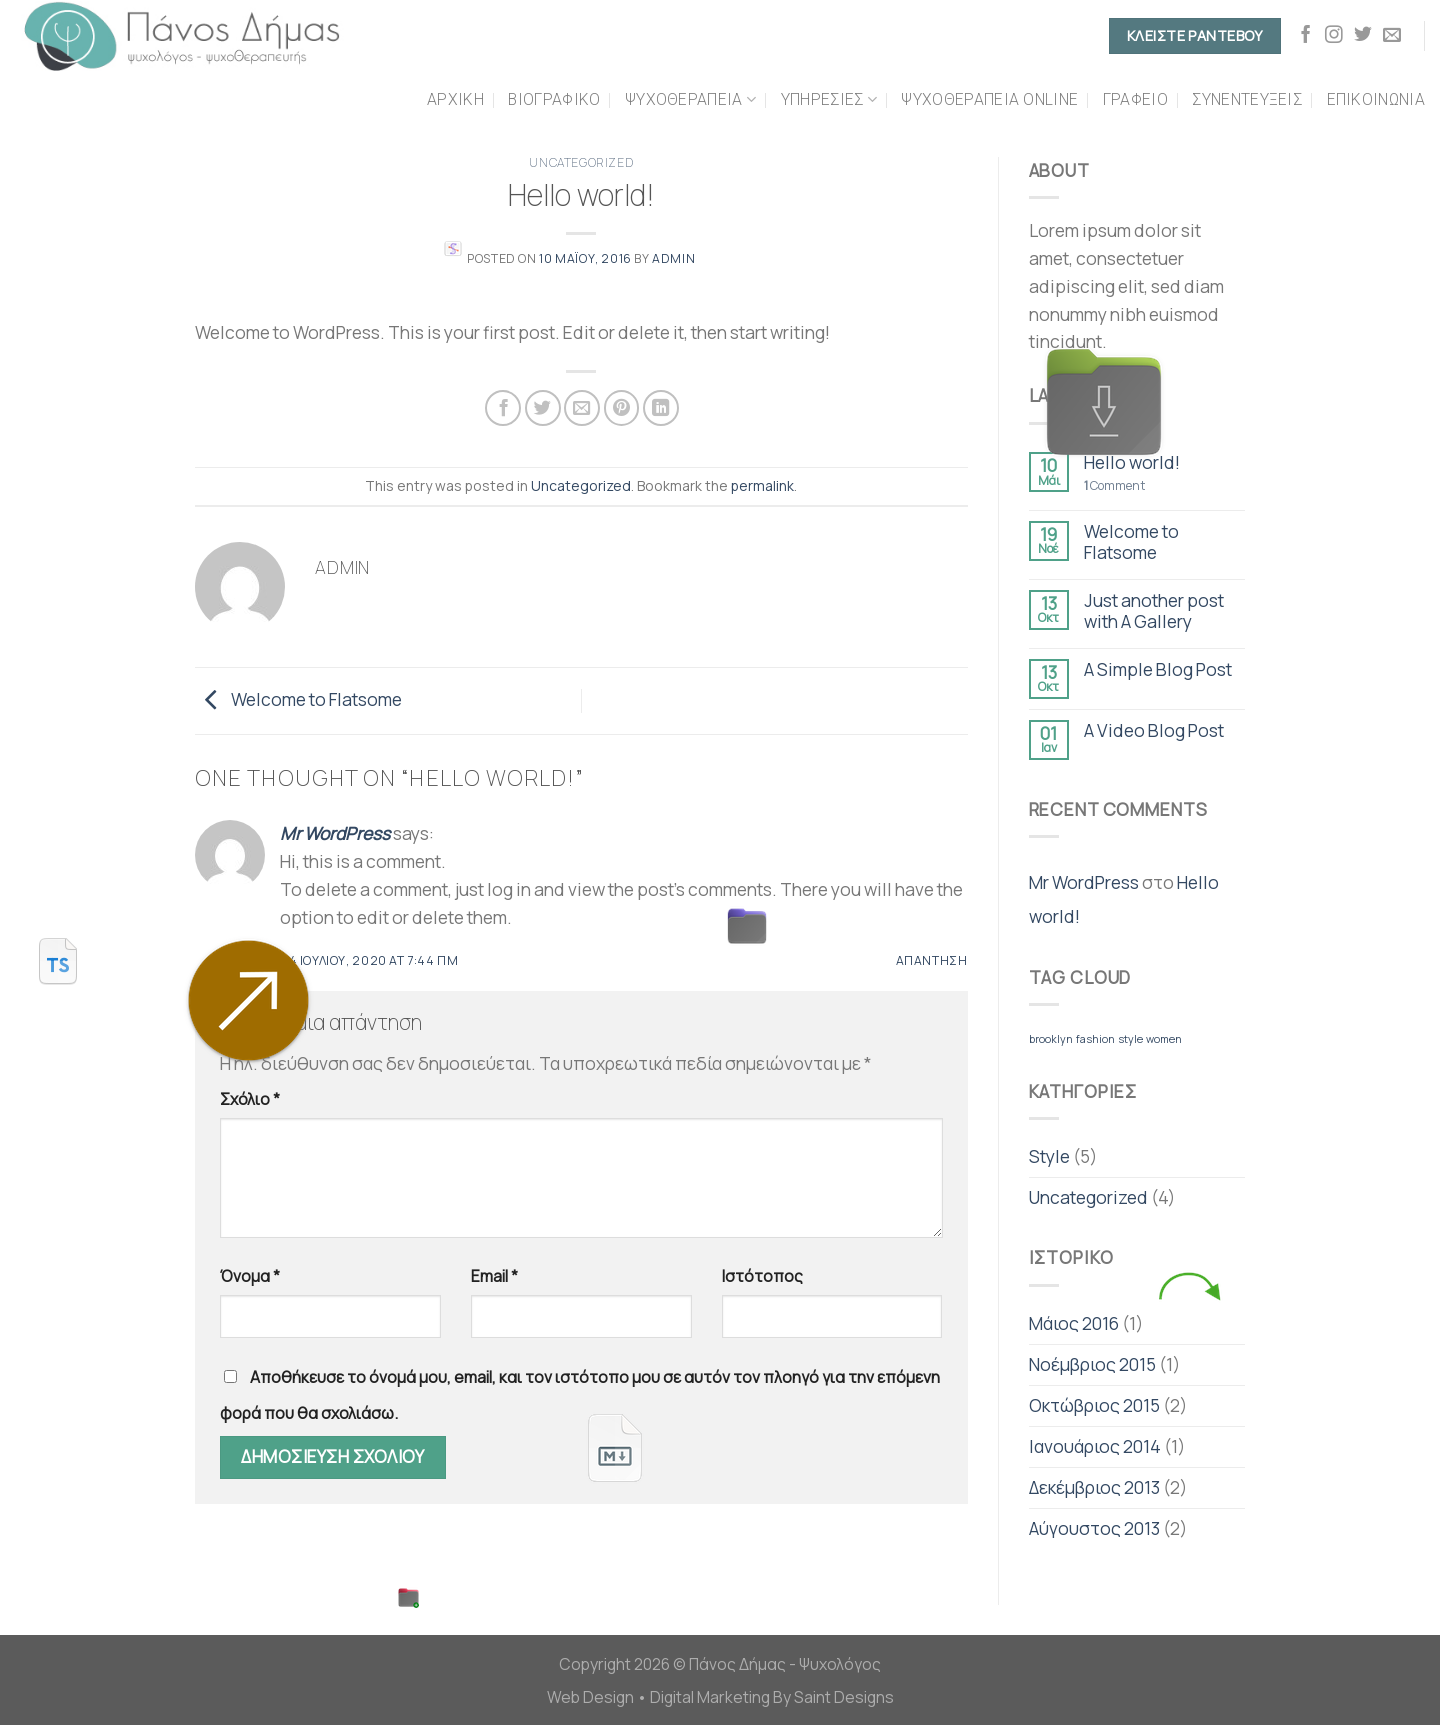 Image resolution: width=1440 pixels, height=1725 pixels. I want to click on open folder to view contents, so click(747, 926).